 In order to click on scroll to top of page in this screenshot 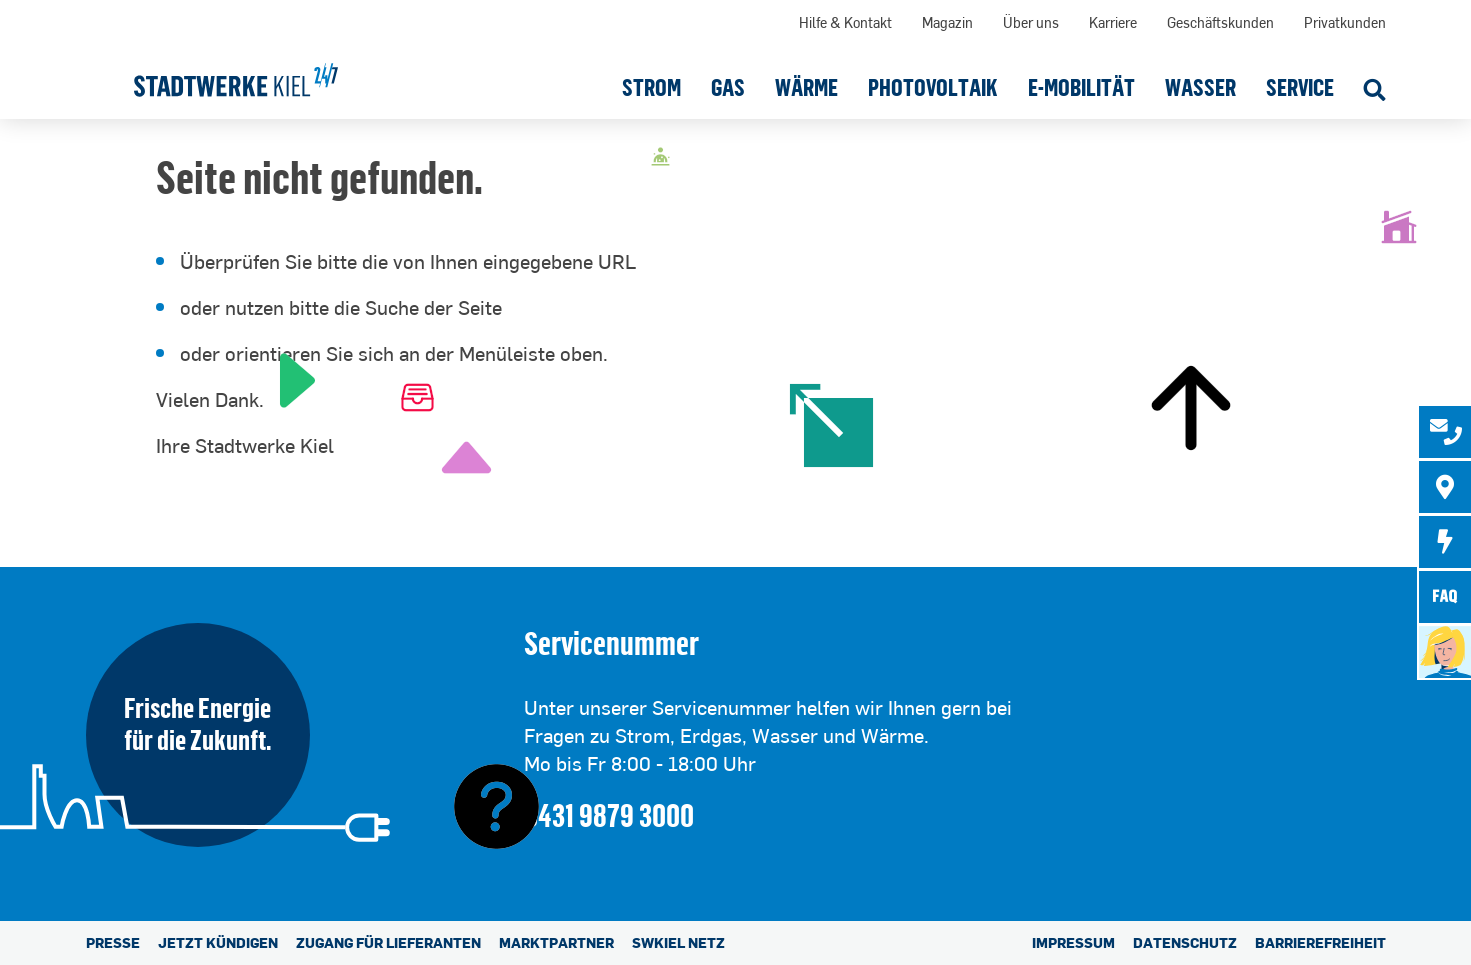, I will do `click(1191, 408)`.